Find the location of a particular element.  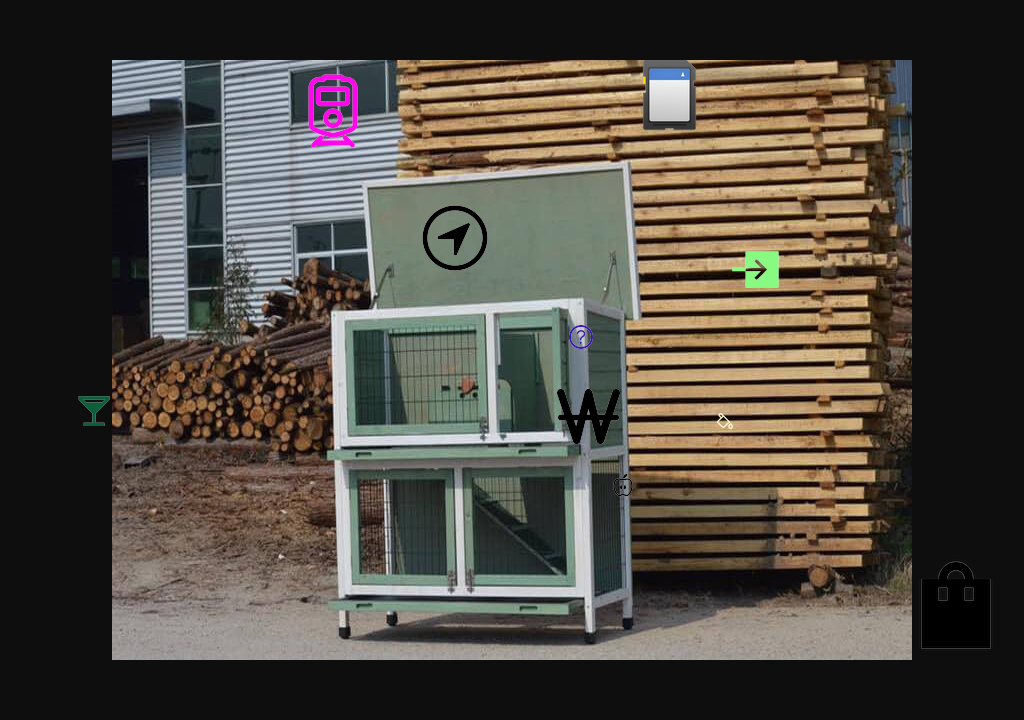

fill an area with color is located at coordinates (725, 421).